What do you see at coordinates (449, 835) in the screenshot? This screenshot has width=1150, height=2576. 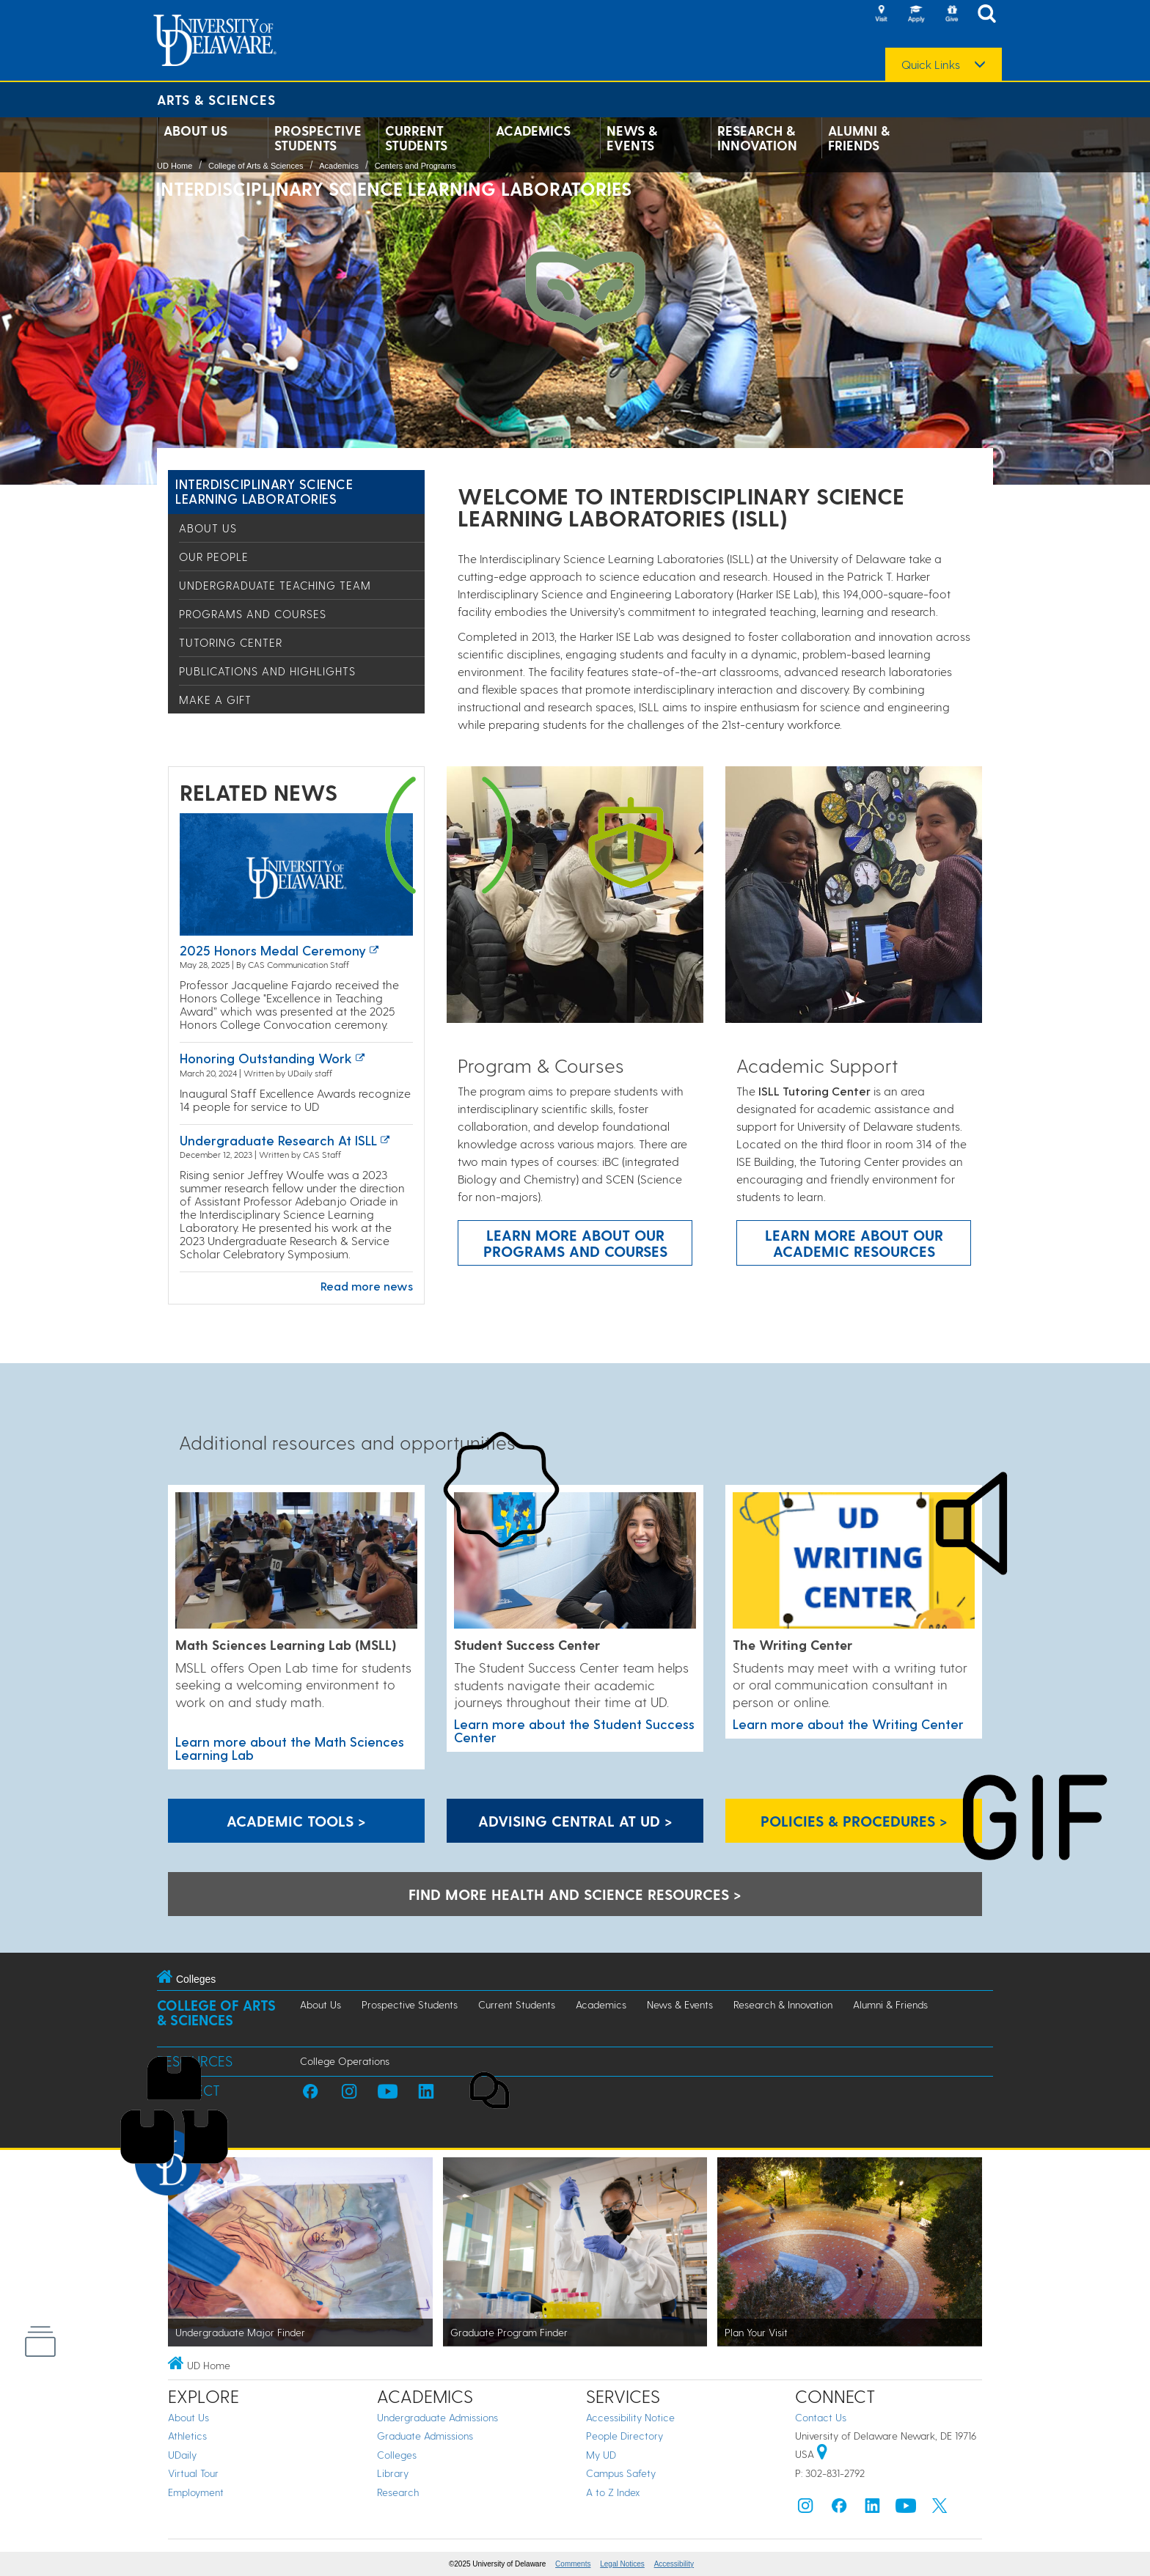 I see `insert parentheses or brackets in text` at bounding box center [449, 835].